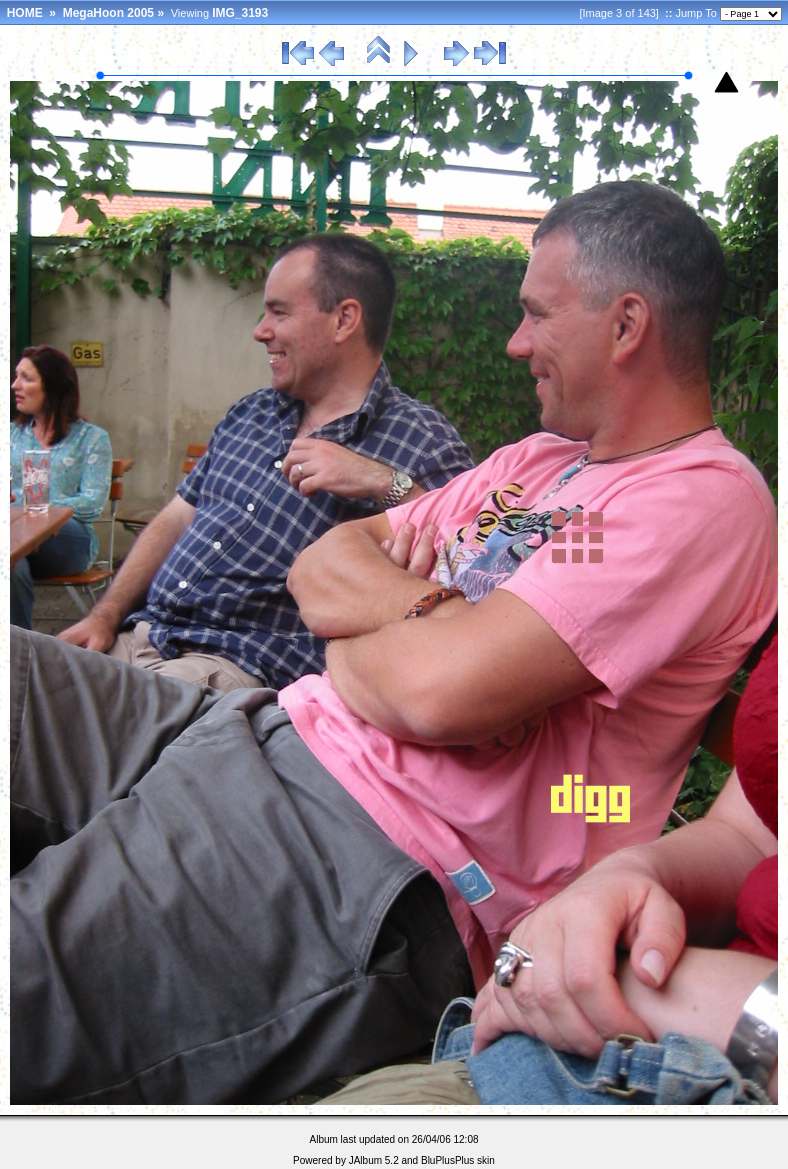 This screenshot has height=1169, width=788. I want to click on view items in grid layout, so click(577, 537).